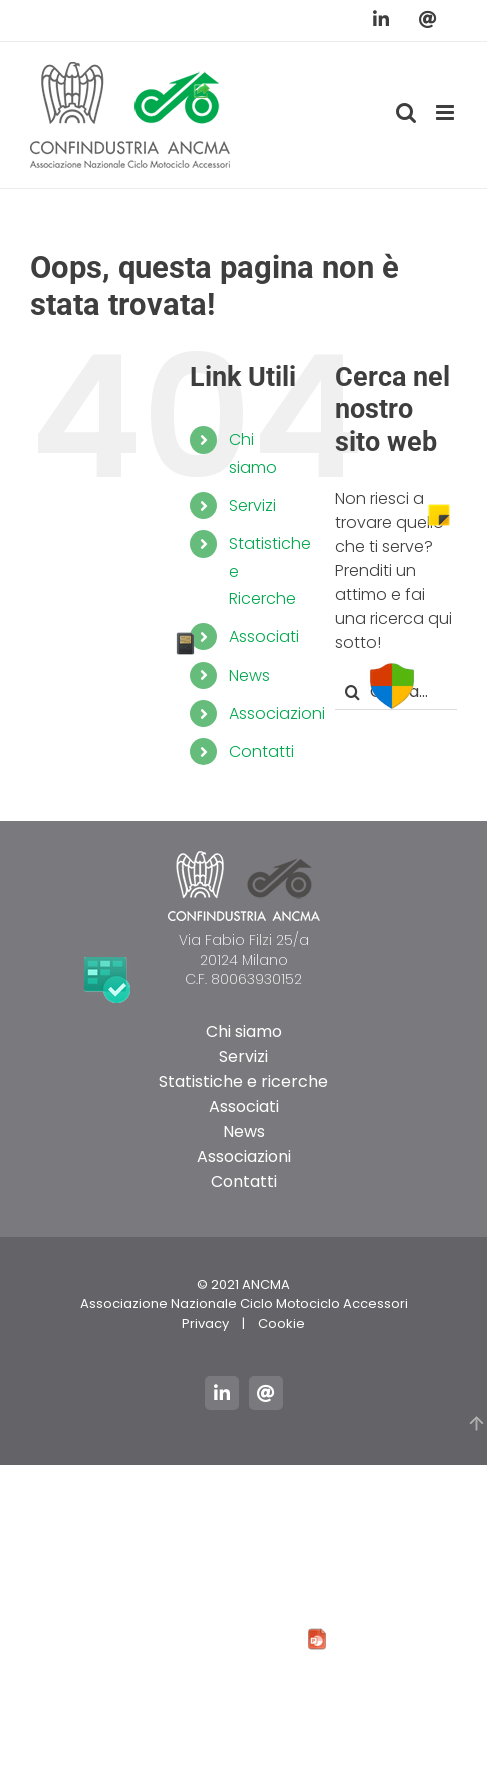 The image size is (487, 1790). Describe the element at coordinates (392, 686) in the screenshot. I see `indicates Windows Firewall protection is active` at that location.